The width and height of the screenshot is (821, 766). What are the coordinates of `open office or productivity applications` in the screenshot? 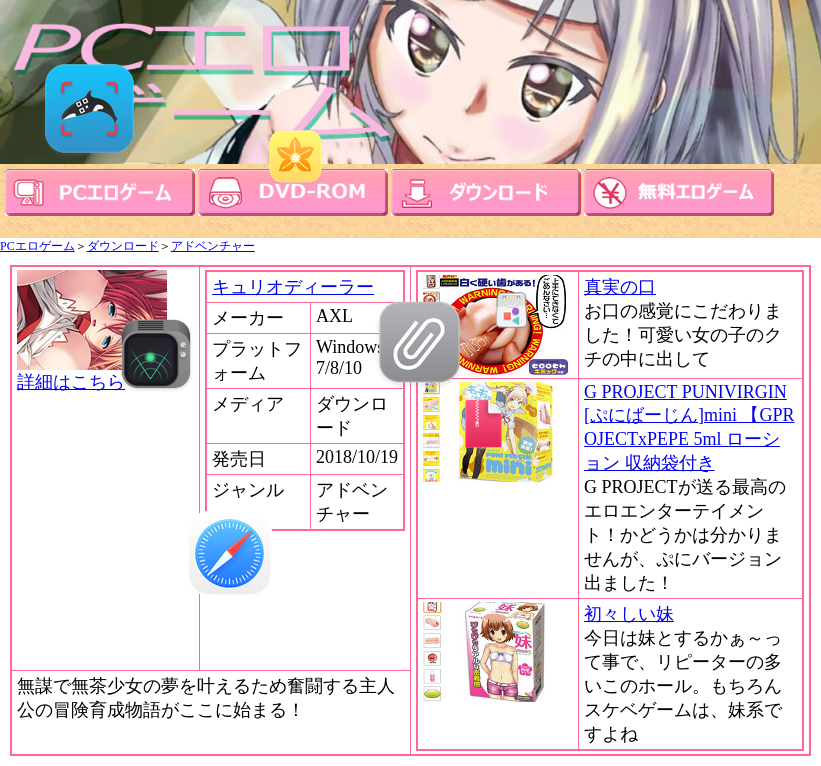 It's located at (419, 343).